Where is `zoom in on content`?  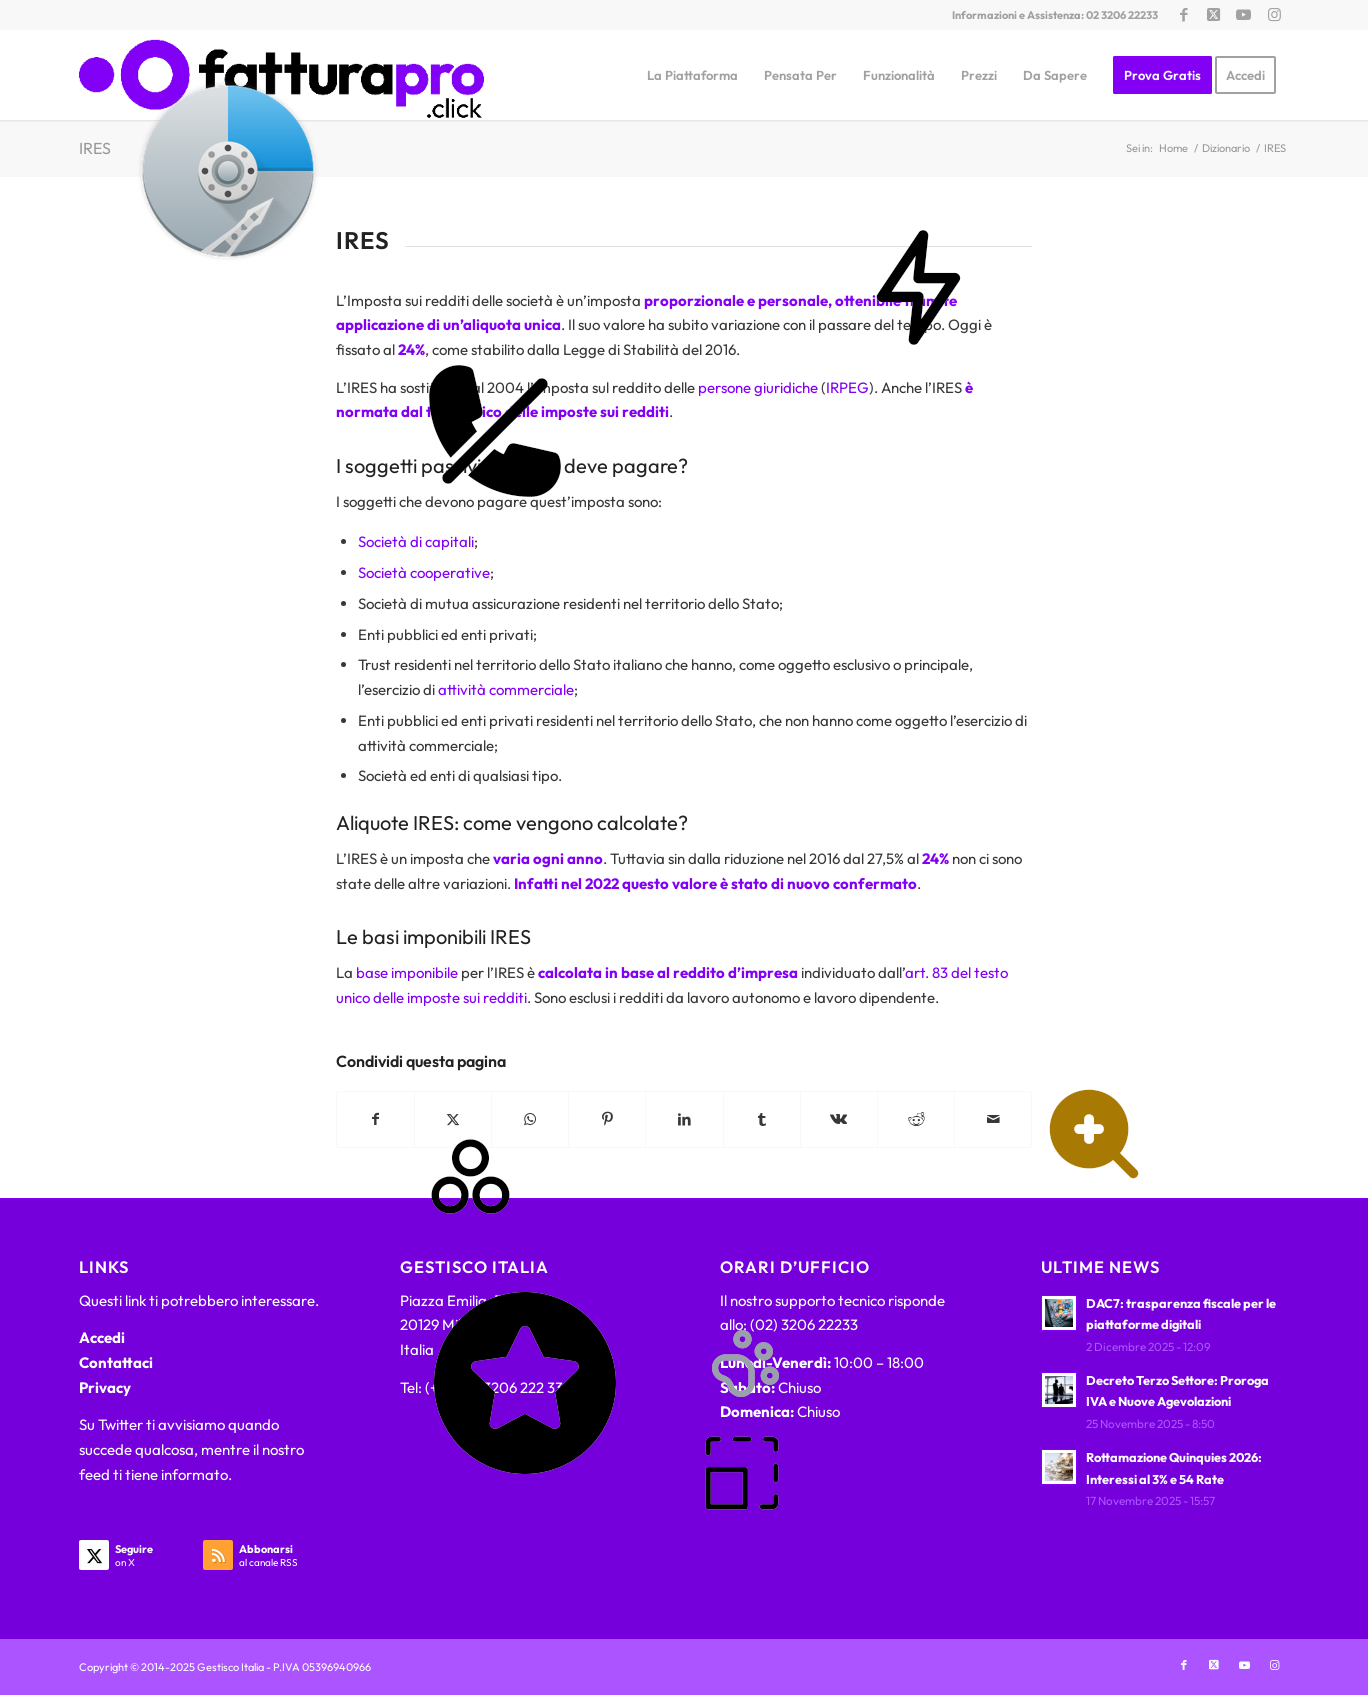 zoom in on content is located at coordinates (1094, 1134).